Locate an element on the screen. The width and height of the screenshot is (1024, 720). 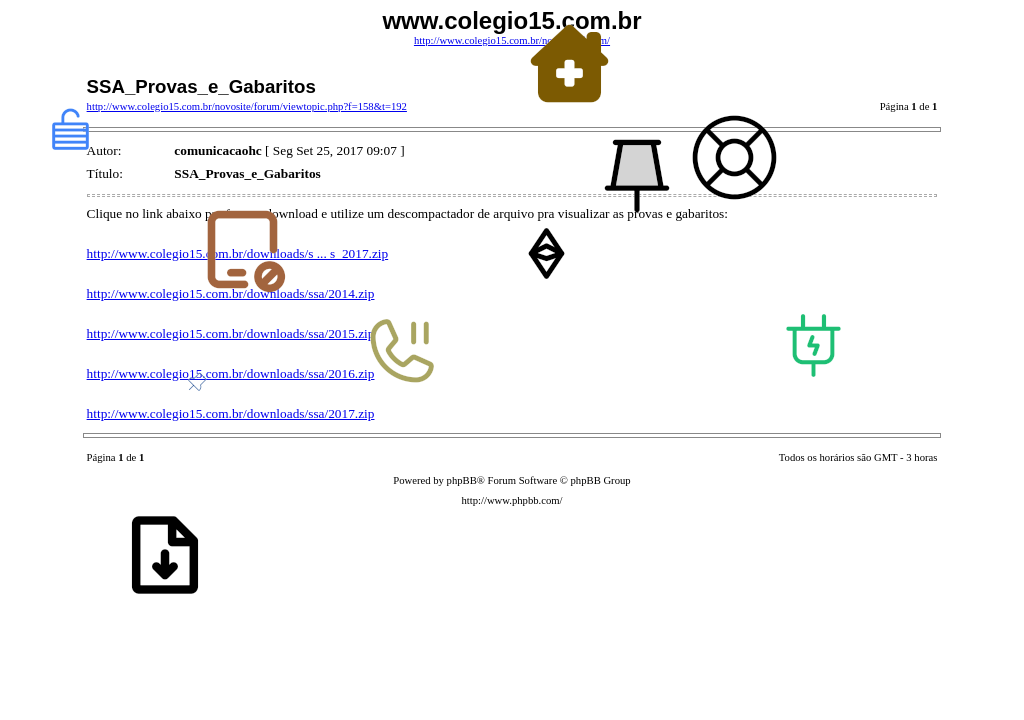
unlocked or unsecured state is located at coordinates (70, 131).